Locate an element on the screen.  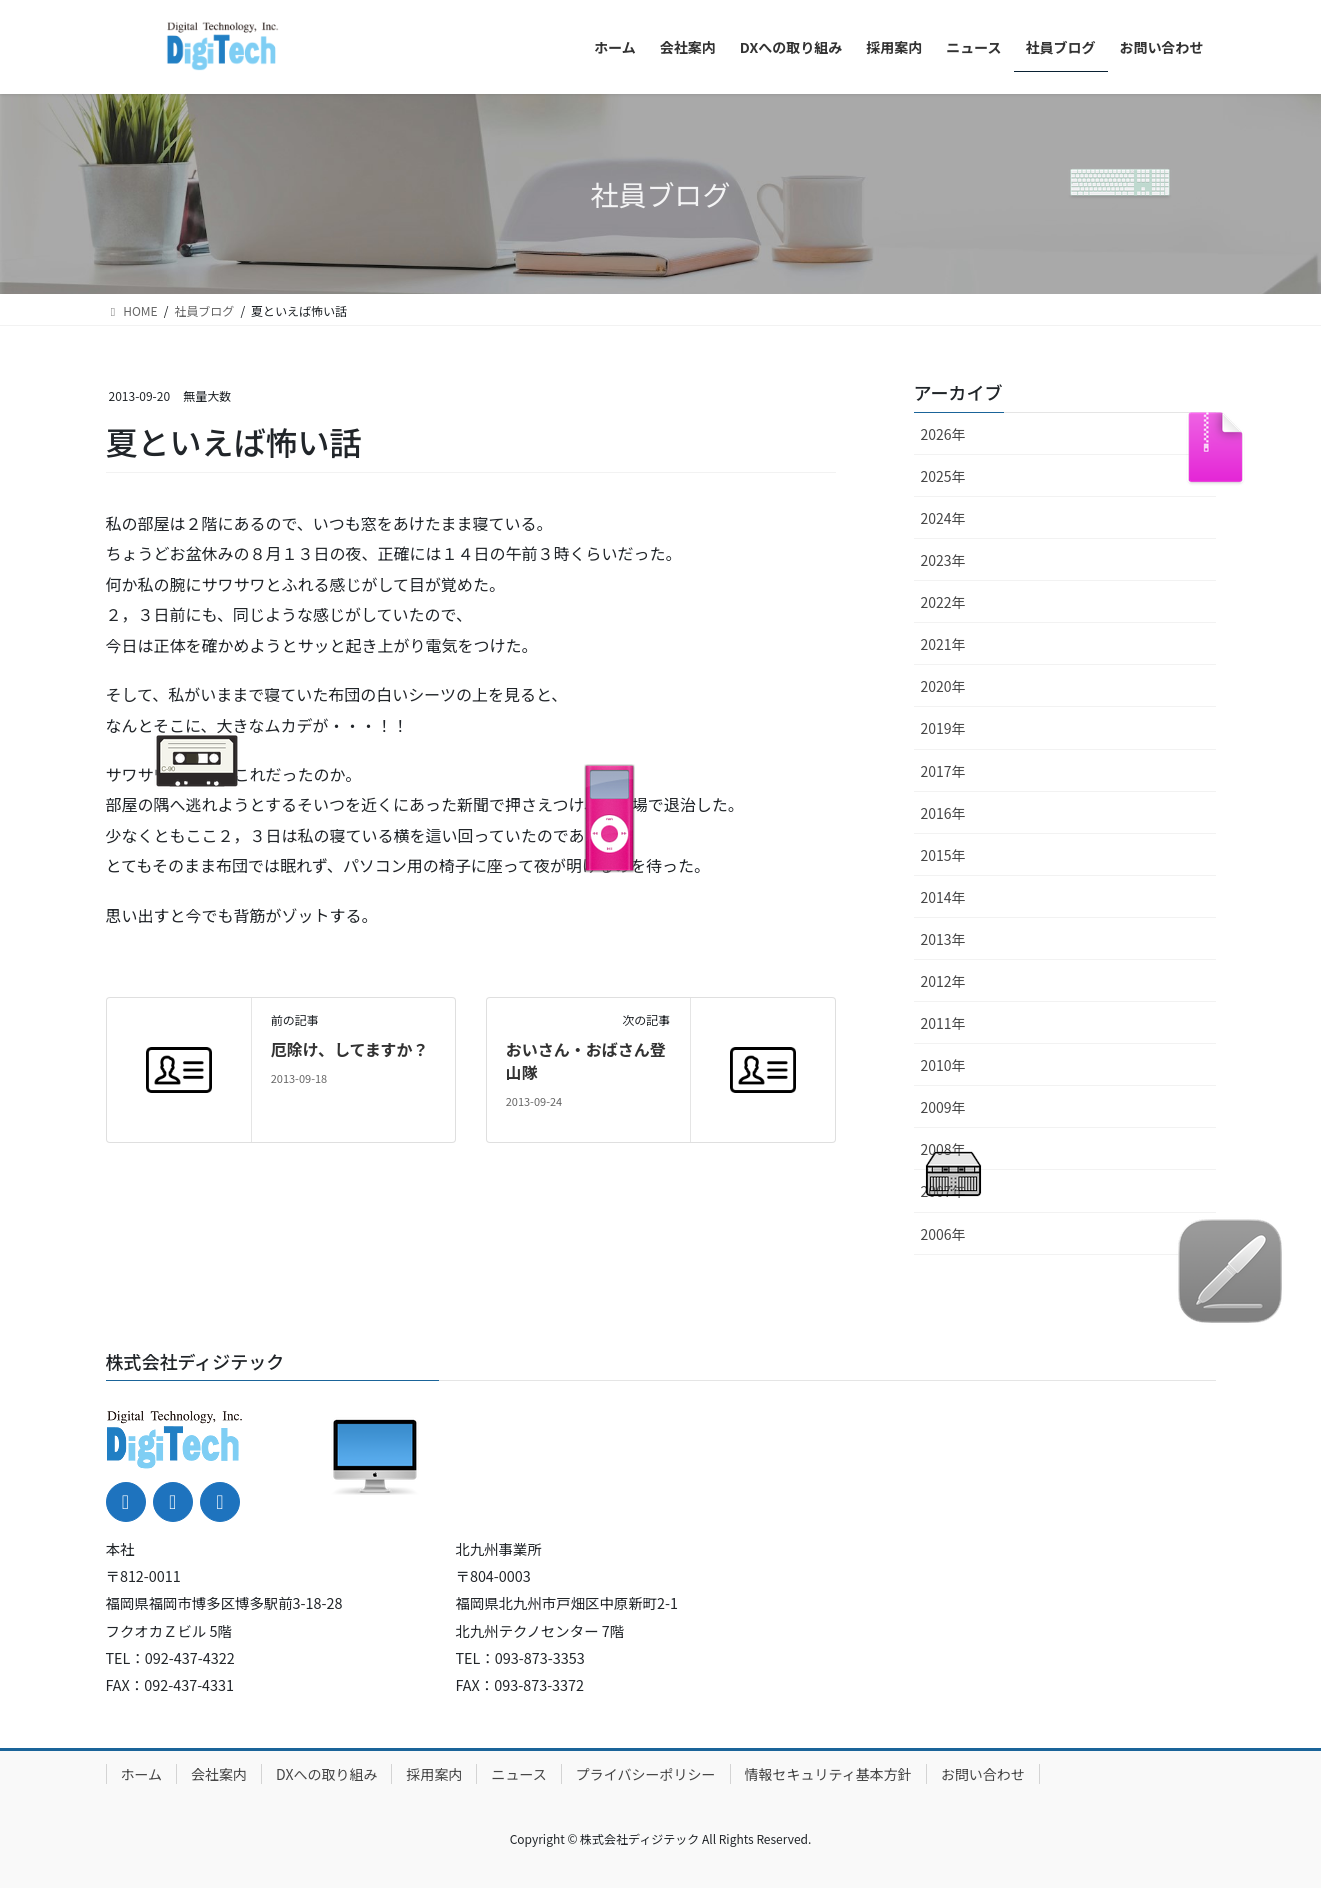
represents this mac in system preferences or network settings is located at coordinates (375, 1445).